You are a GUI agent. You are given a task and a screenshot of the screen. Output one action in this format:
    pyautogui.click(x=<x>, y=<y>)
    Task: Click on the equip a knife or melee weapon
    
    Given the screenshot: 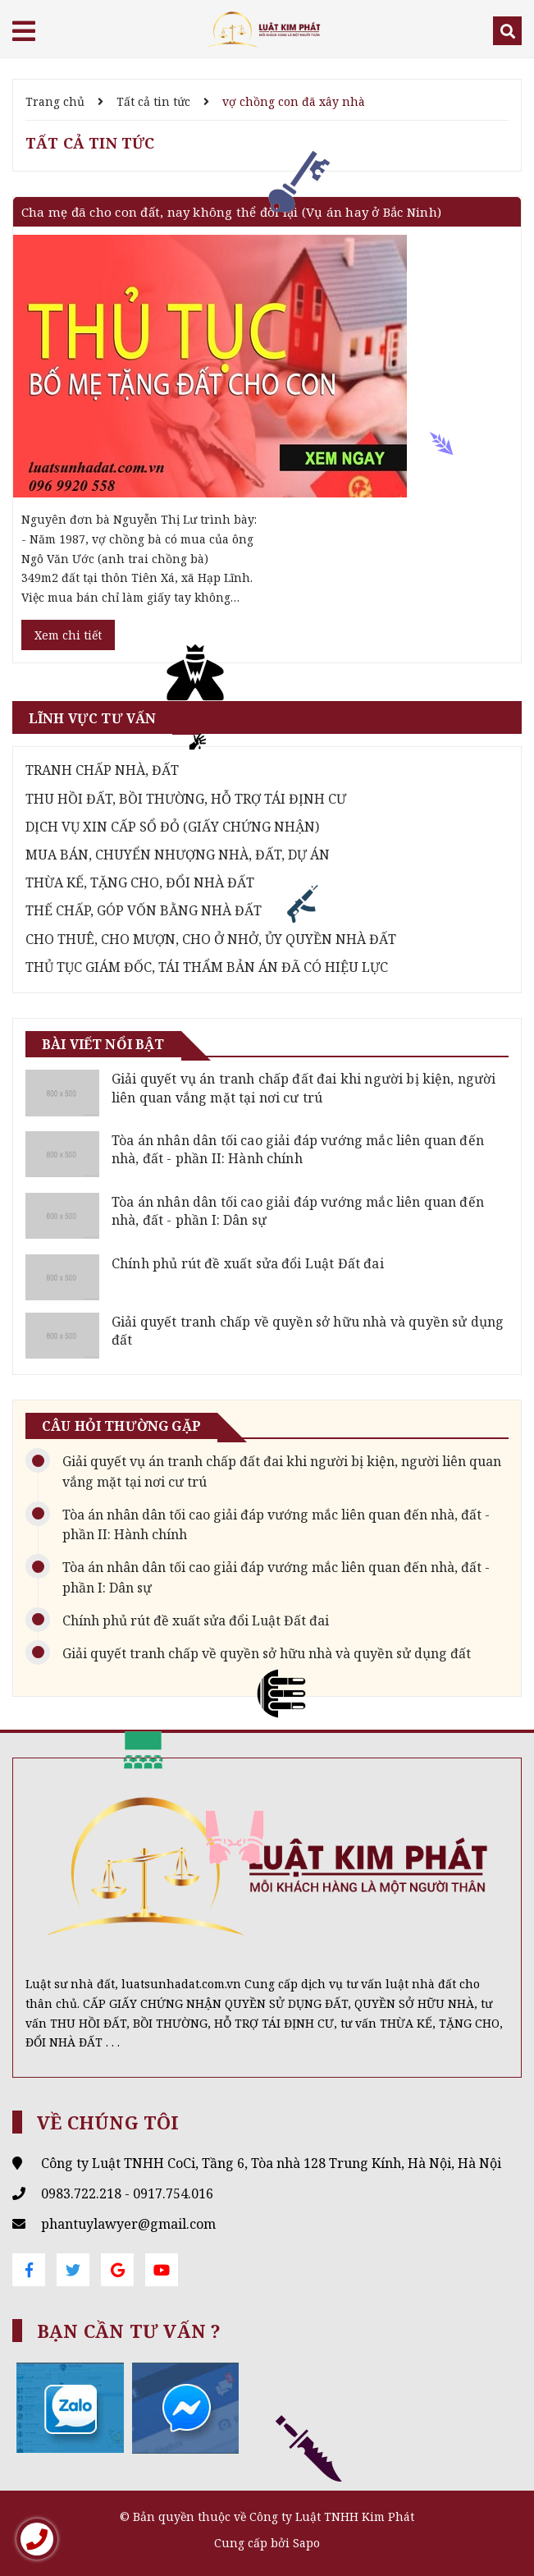 What is the action you would take?
    pyautogui.click(x=308, y=2448)
    